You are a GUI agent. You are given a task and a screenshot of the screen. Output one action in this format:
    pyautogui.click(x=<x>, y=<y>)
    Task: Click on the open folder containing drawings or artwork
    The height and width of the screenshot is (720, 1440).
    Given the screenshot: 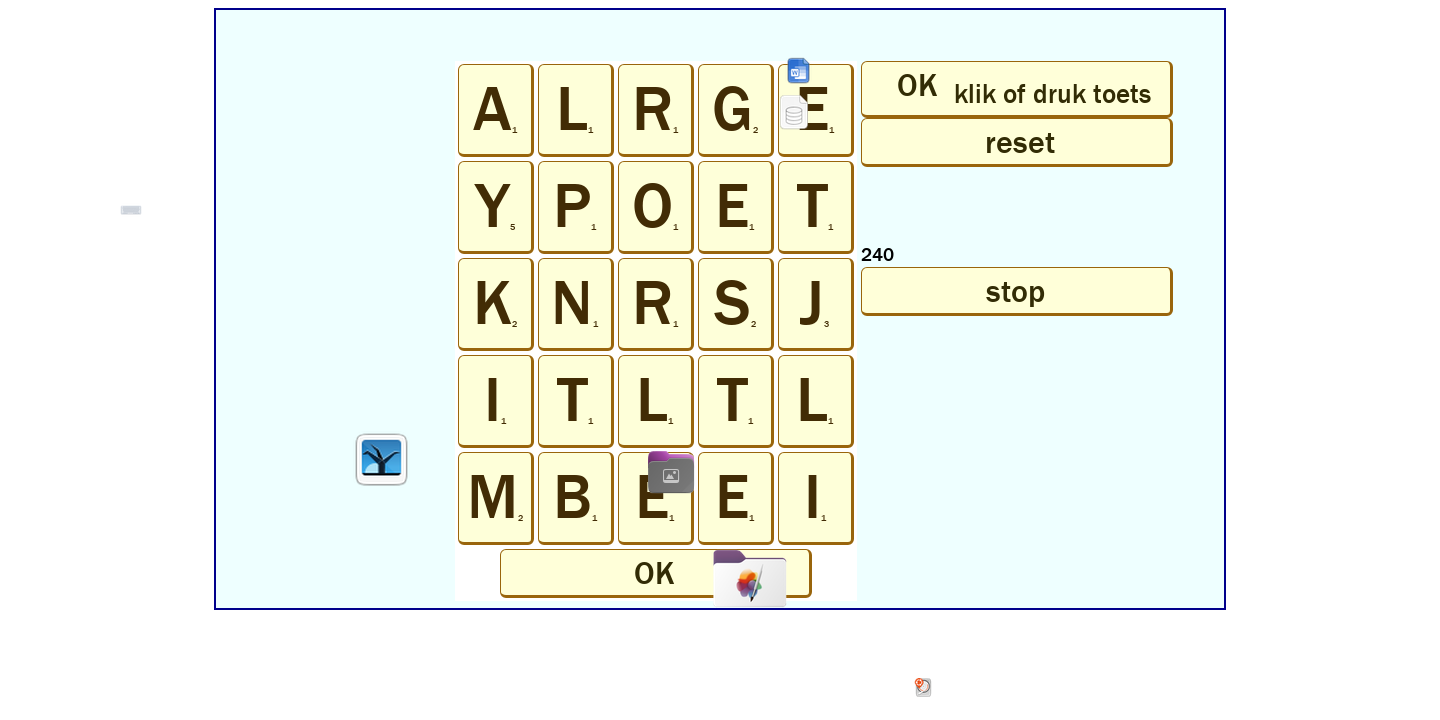 What is the action you would take?
    pyautogui.click(x=749, y=580)
    